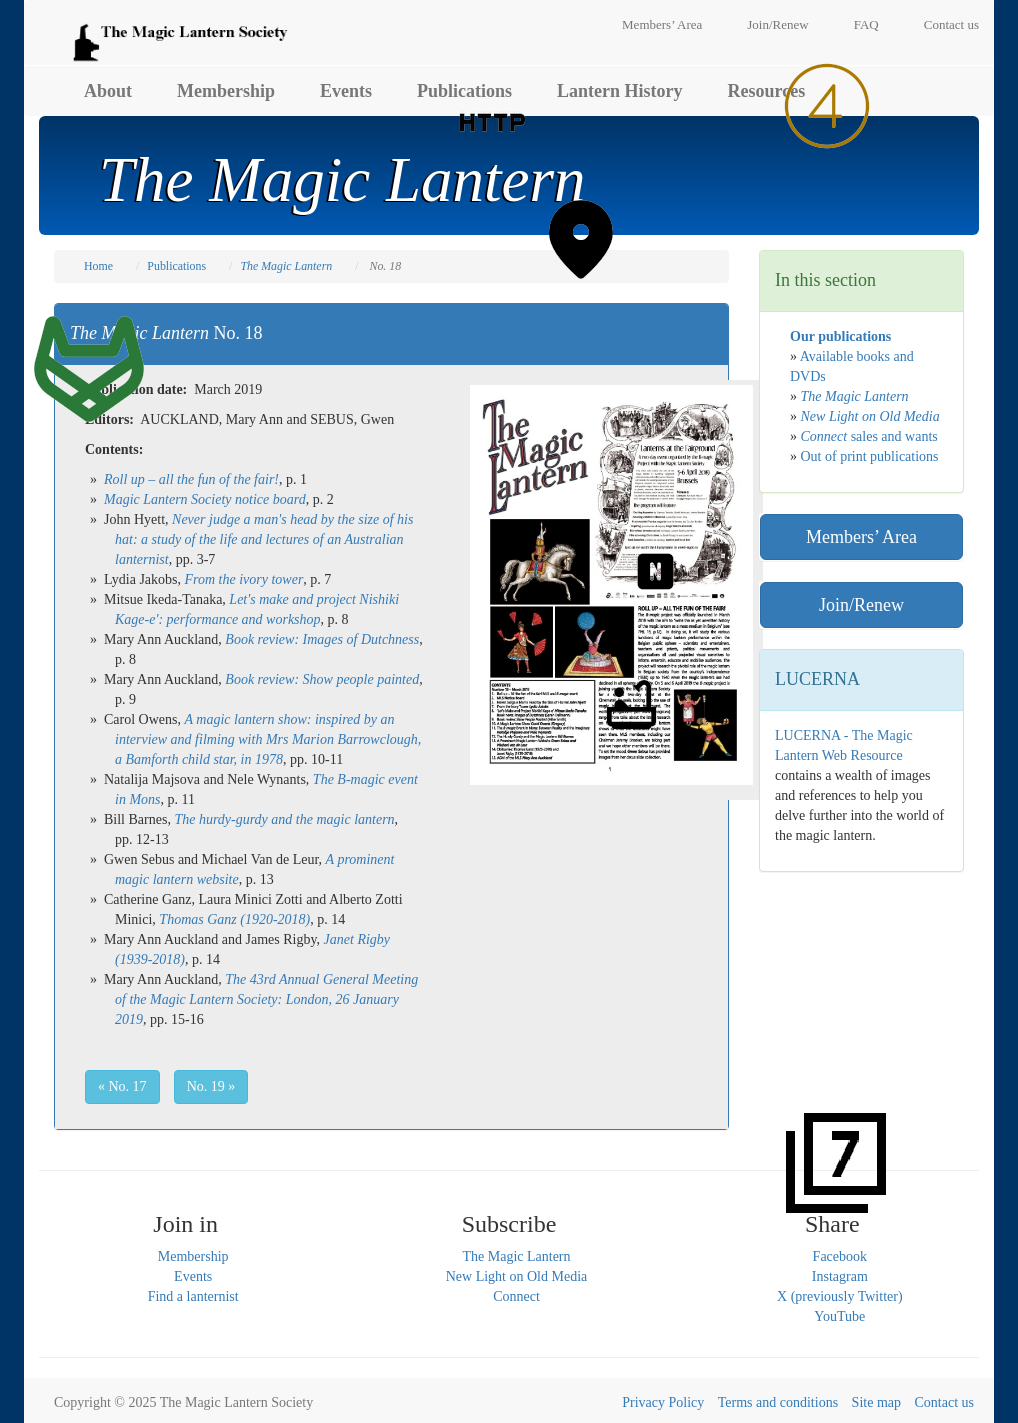  Describe the element at coordinates (581, 240) in the screenshot. I see `view or set a location on the map` at that location.